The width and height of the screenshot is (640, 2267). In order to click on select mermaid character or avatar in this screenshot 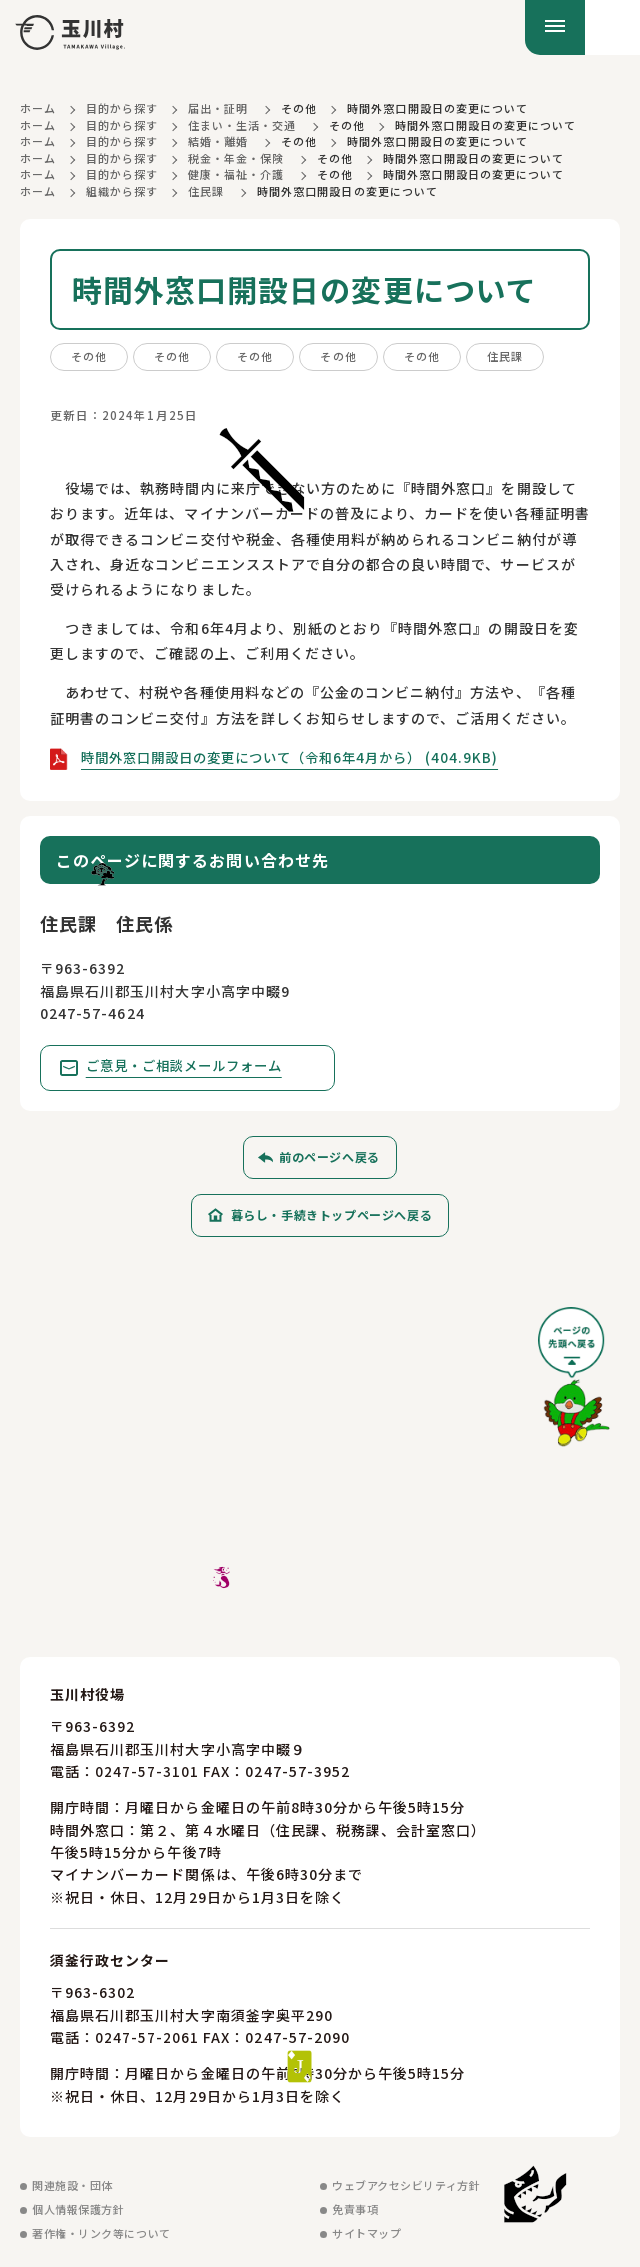, I will do `click(222, 1577)`.